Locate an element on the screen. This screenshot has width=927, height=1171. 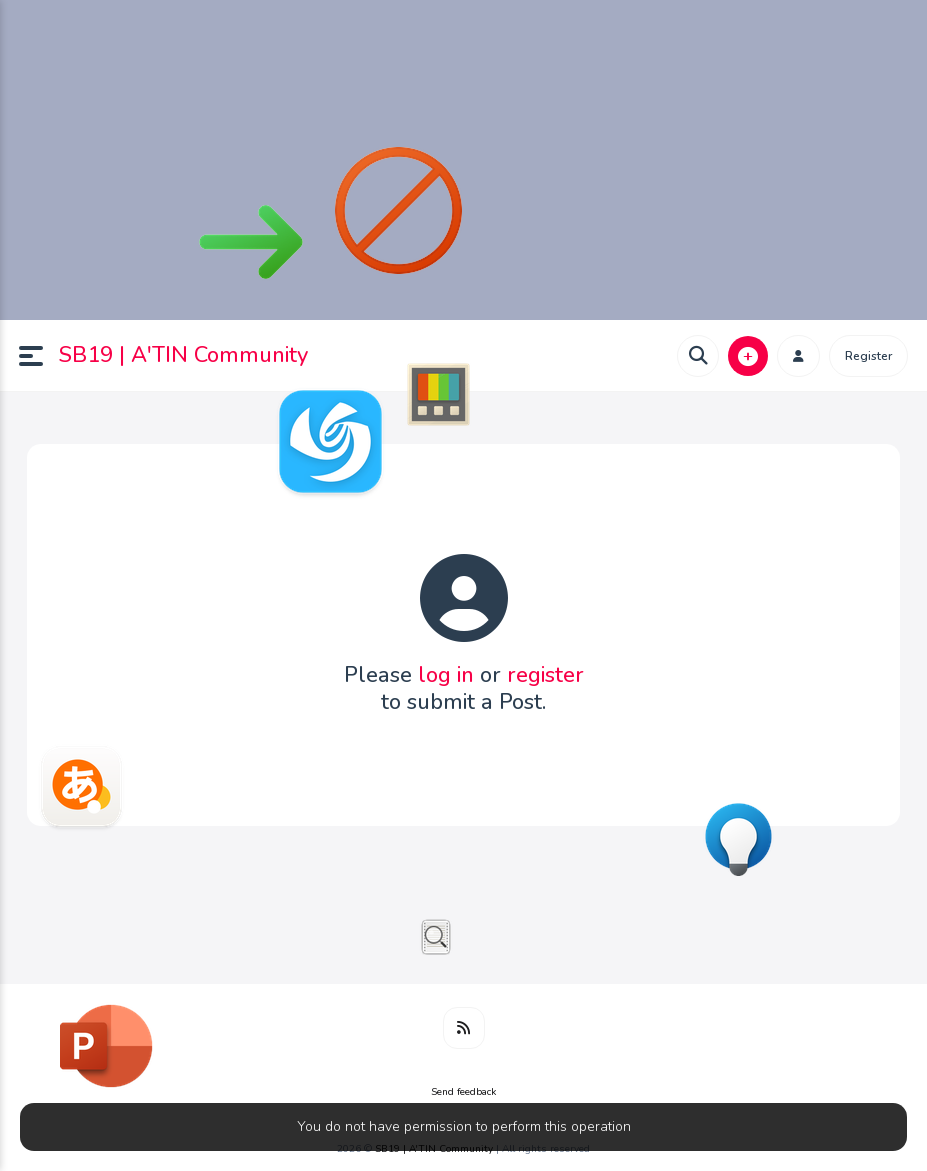
open microsoft powertoys application is located at coordinates (438, 394).